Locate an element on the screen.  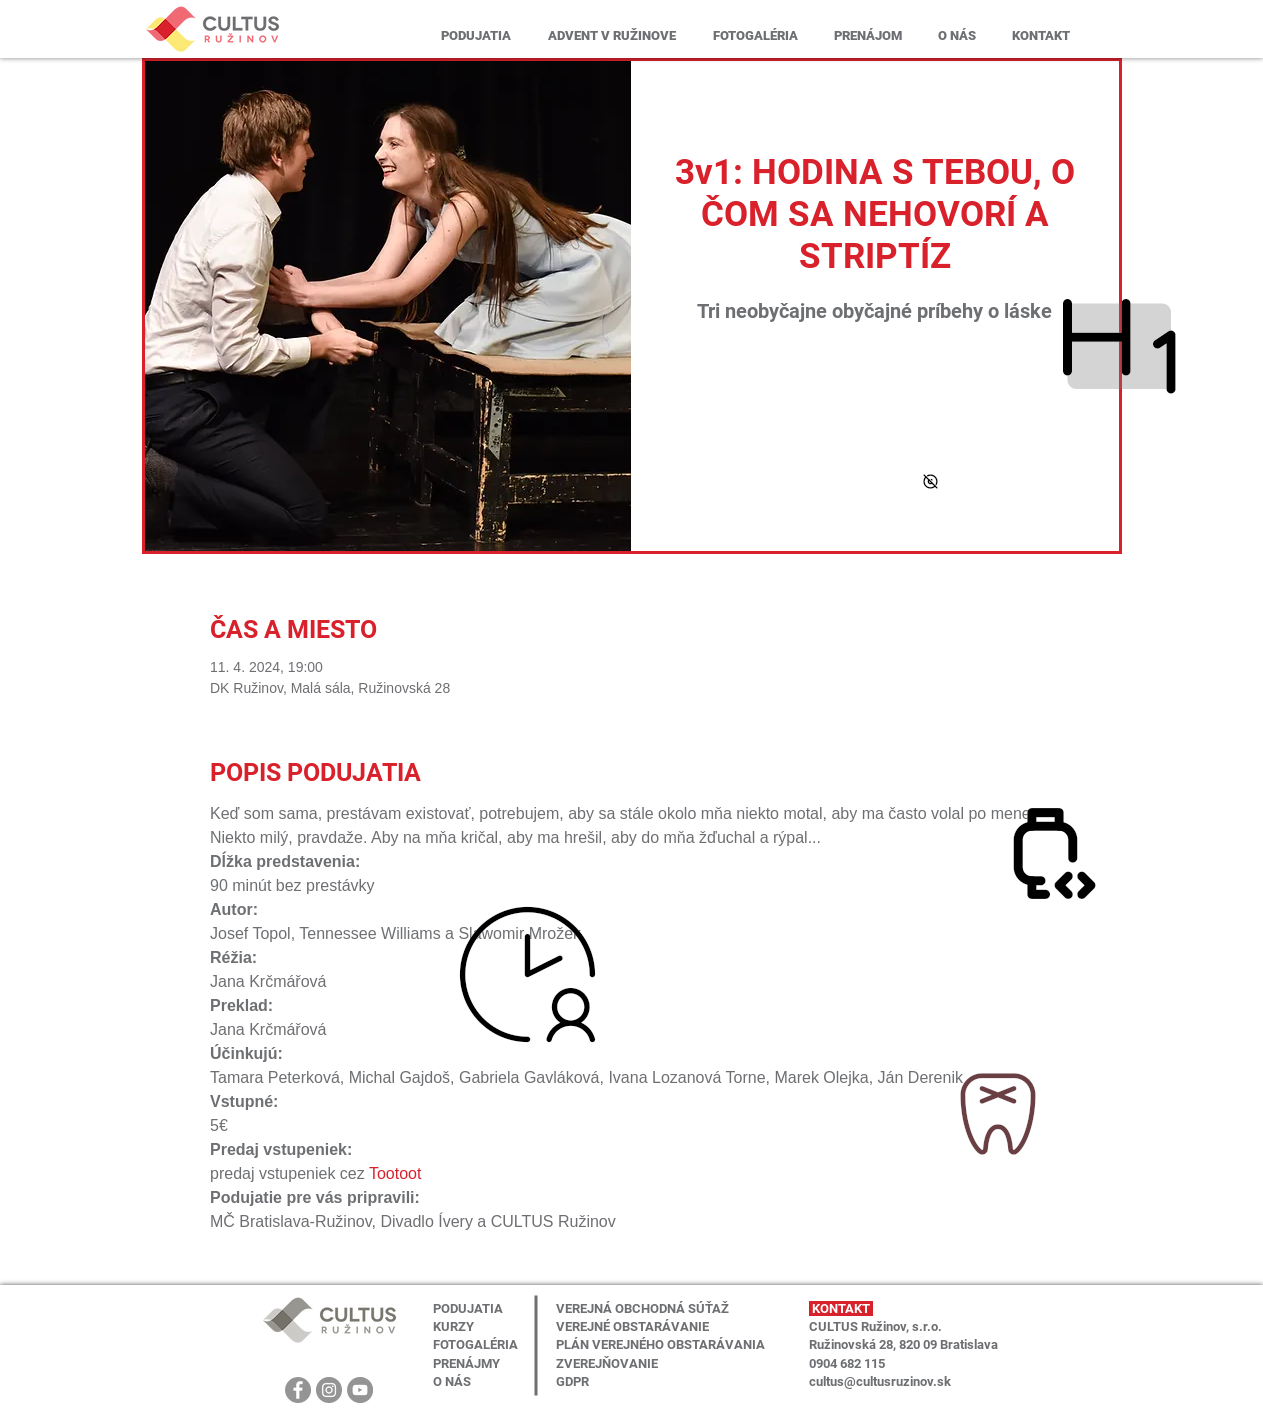
format text as heading level 1 is located at coordinates (1117, 344).